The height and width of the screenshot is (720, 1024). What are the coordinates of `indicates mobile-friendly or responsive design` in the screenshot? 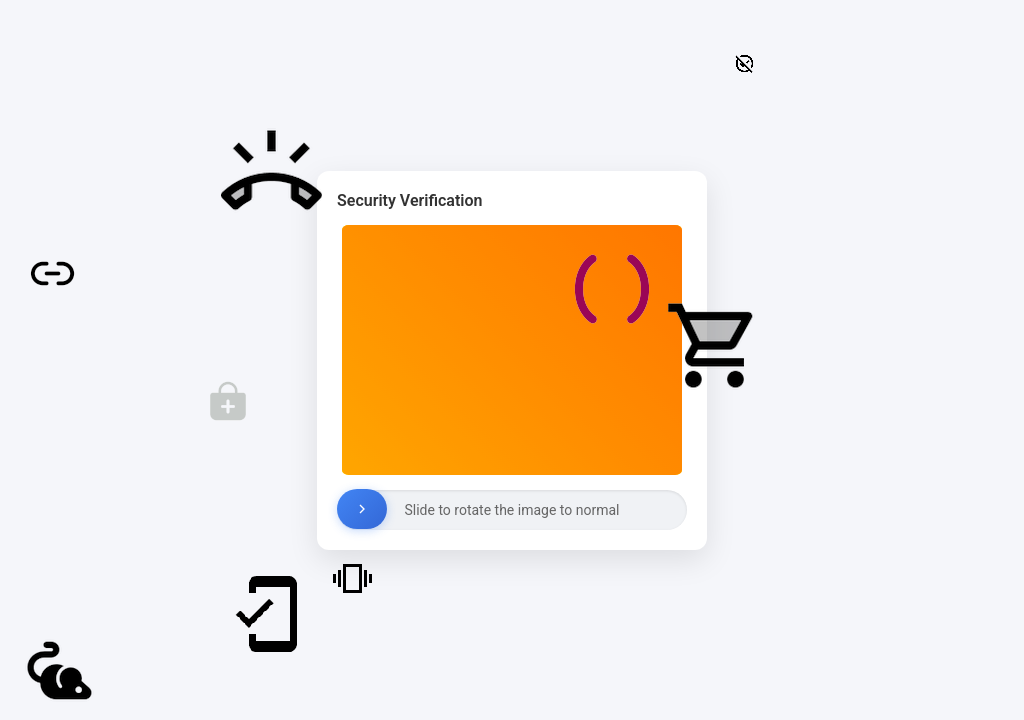 It's located at (266, 614).